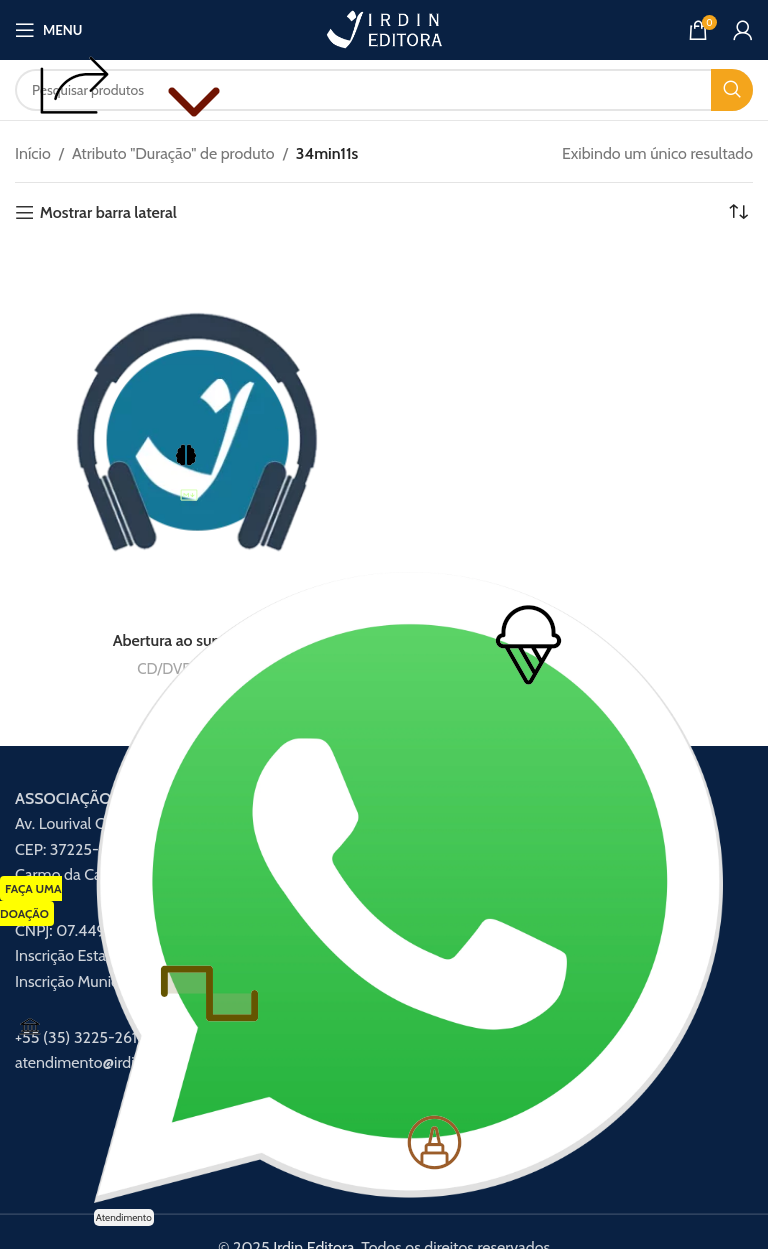  Describe the element at coordinates (194, 102) in the screenshot. I see `expand a dropdown menu or section` at that location.